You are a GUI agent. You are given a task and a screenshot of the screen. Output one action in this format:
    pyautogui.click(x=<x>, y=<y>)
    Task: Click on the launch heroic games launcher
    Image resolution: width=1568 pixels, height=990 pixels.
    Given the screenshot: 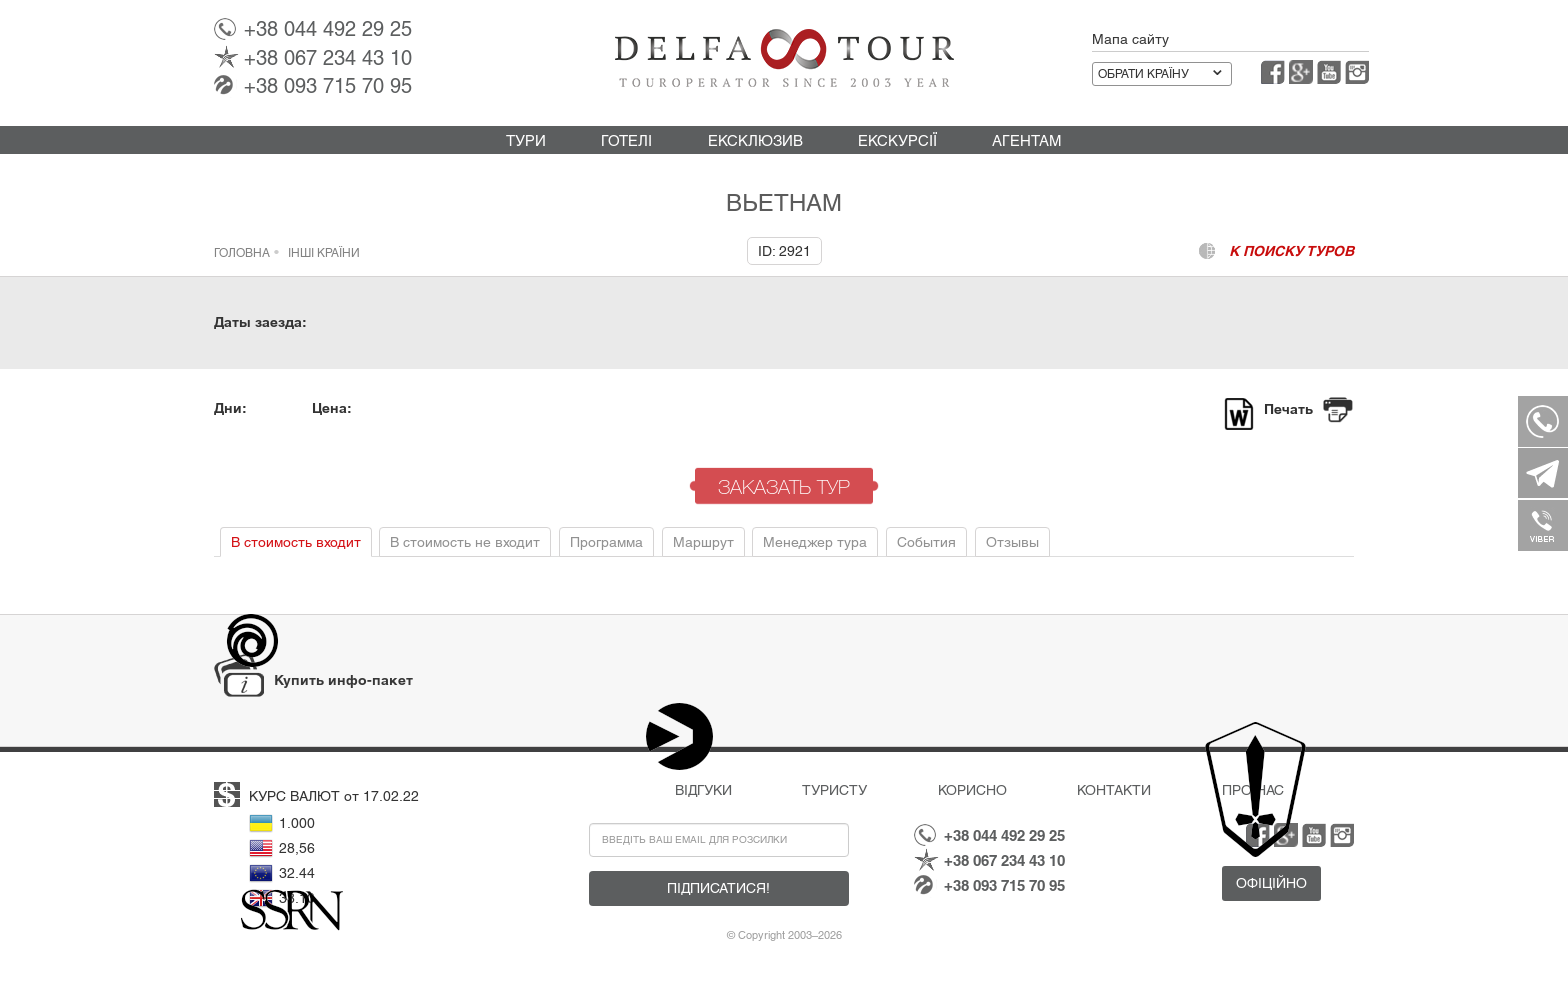 What is the action you would take?
    pyautogui.click(x=1255, y=789)
    